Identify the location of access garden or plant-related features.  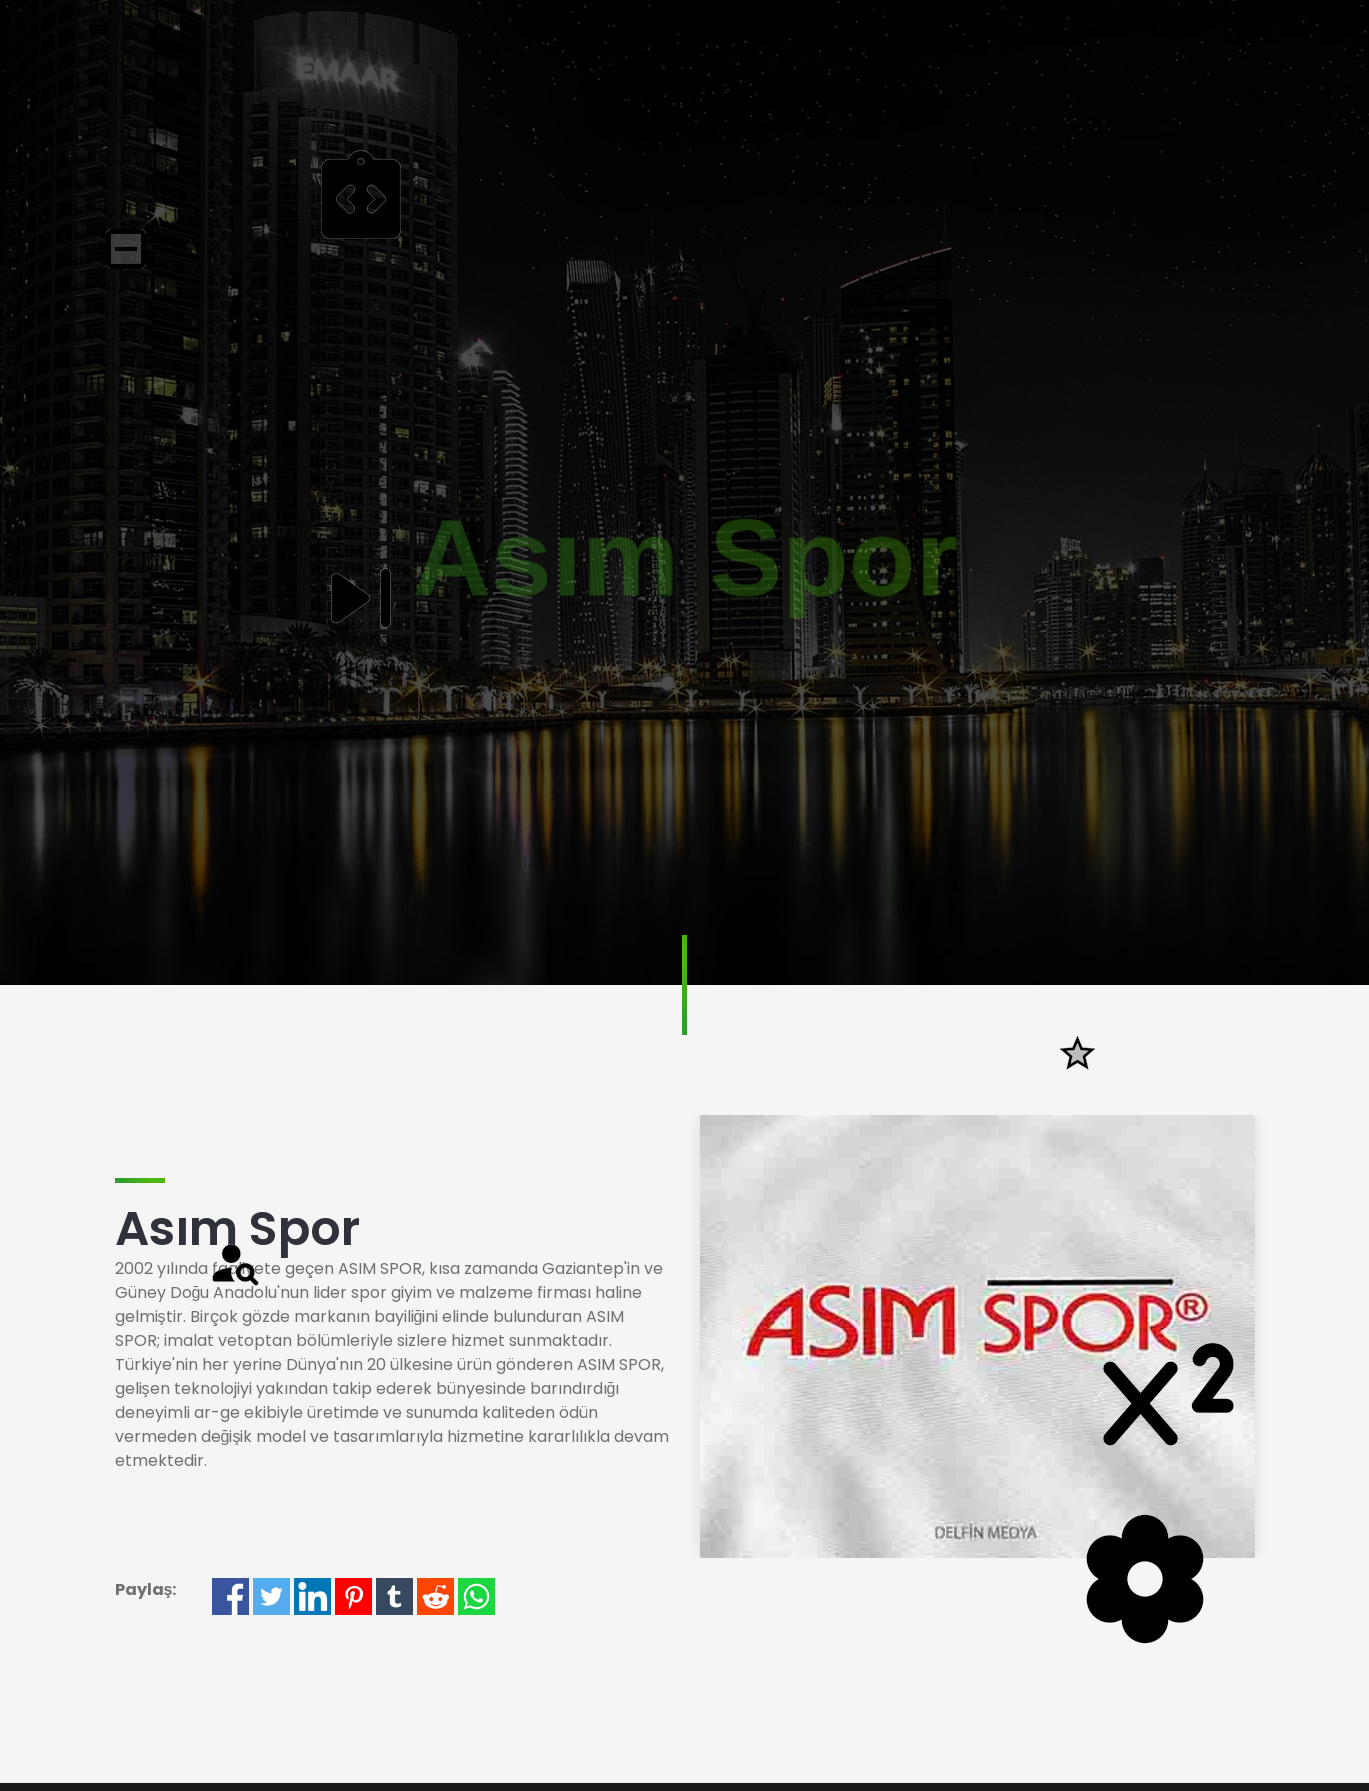
(1145, 1579).